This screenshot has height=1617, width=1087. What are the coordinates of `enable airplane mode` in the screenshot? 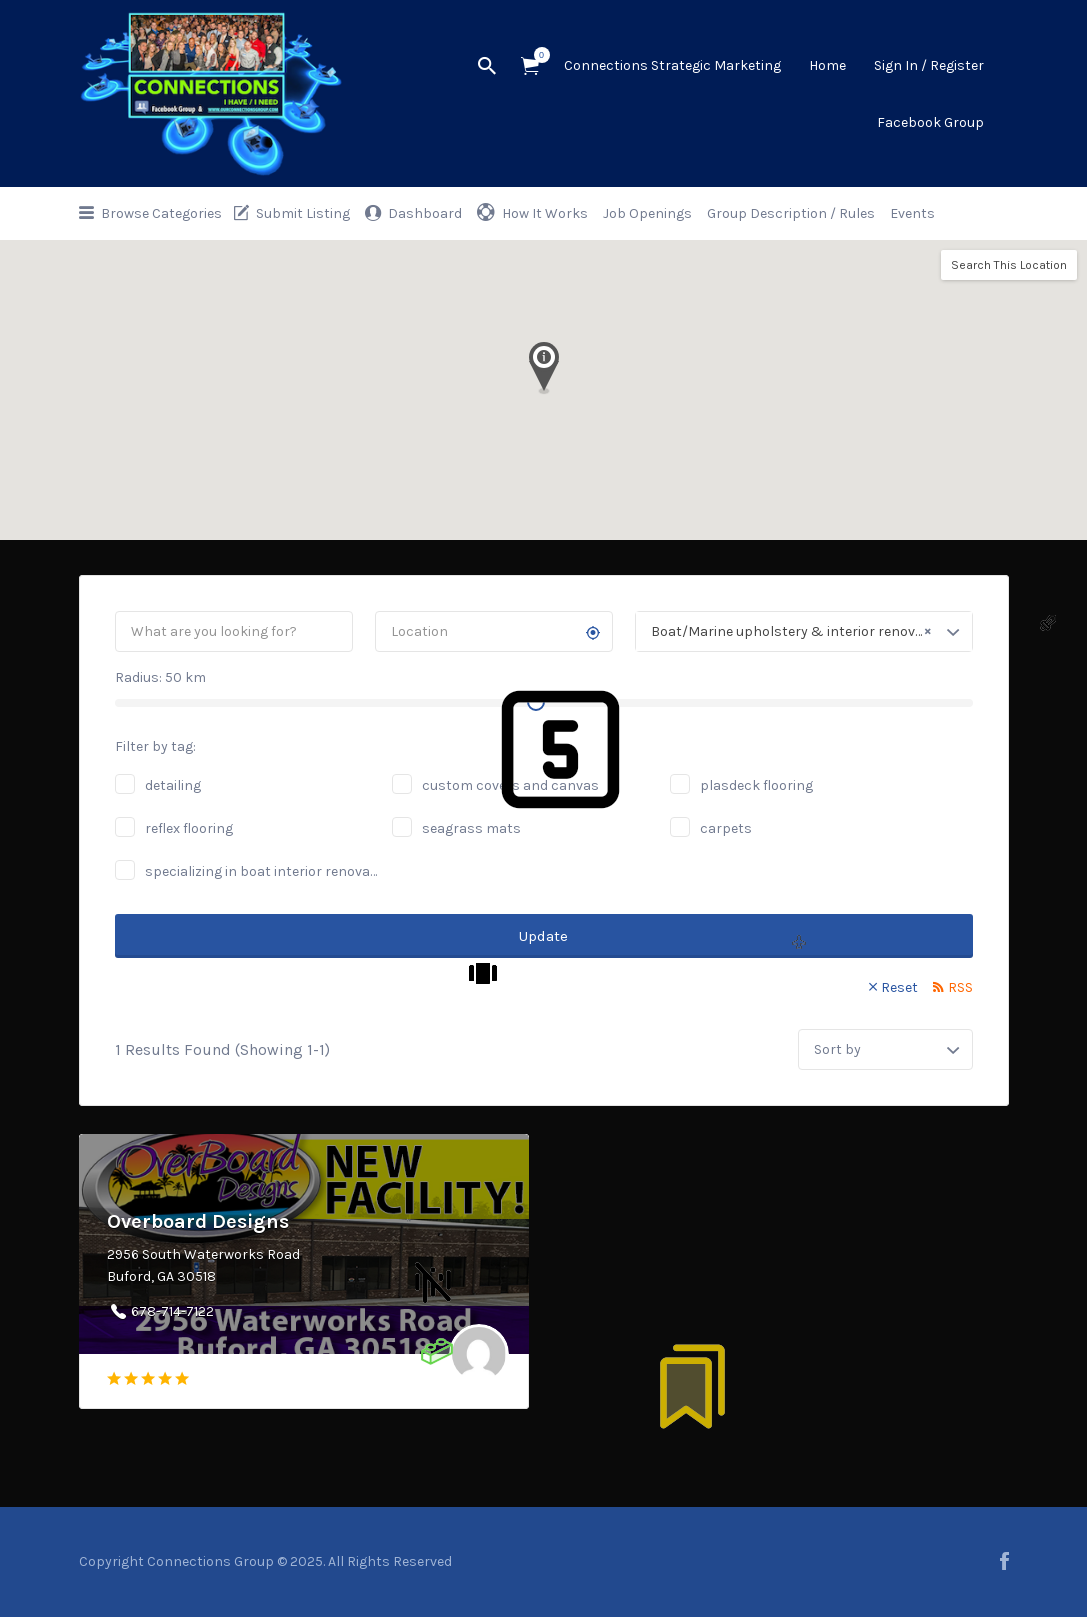 It's located at (799, 942).